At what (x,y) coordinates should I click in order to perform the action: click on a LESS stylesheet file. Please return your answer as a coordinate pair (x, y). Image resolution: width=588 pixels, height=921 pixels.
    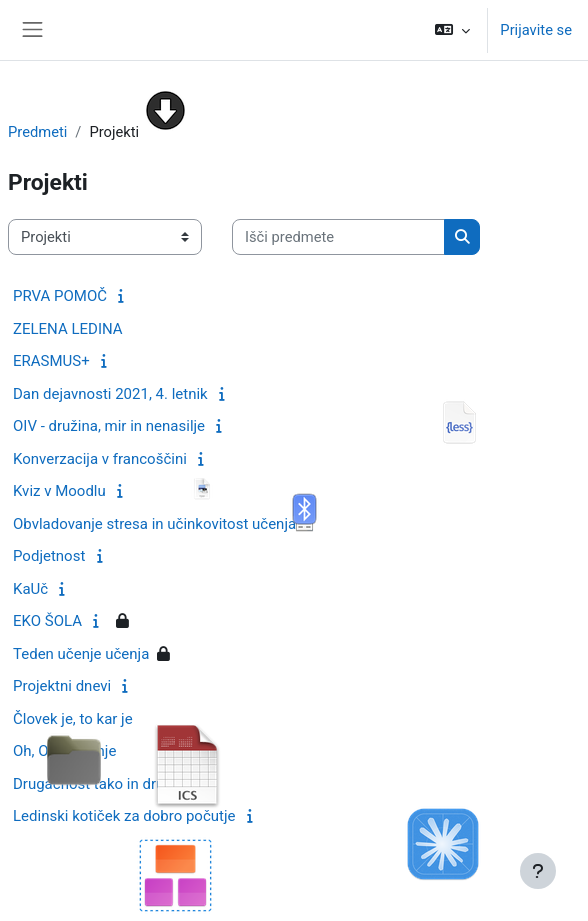
    Looking at the image, I should click on (459, 422).